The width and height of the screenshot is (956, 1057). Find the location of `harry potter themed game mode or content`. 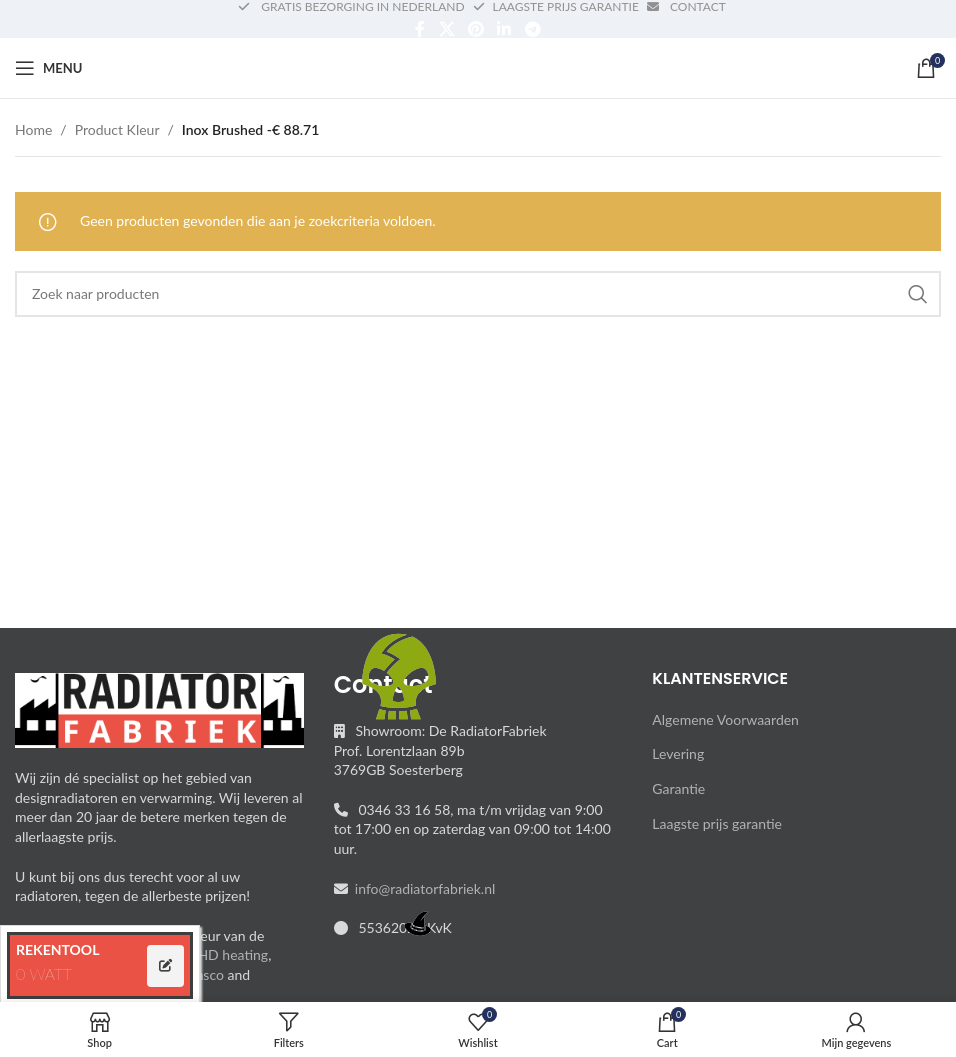

harry potter themed game mode or content is located at coordinates (399, 677).